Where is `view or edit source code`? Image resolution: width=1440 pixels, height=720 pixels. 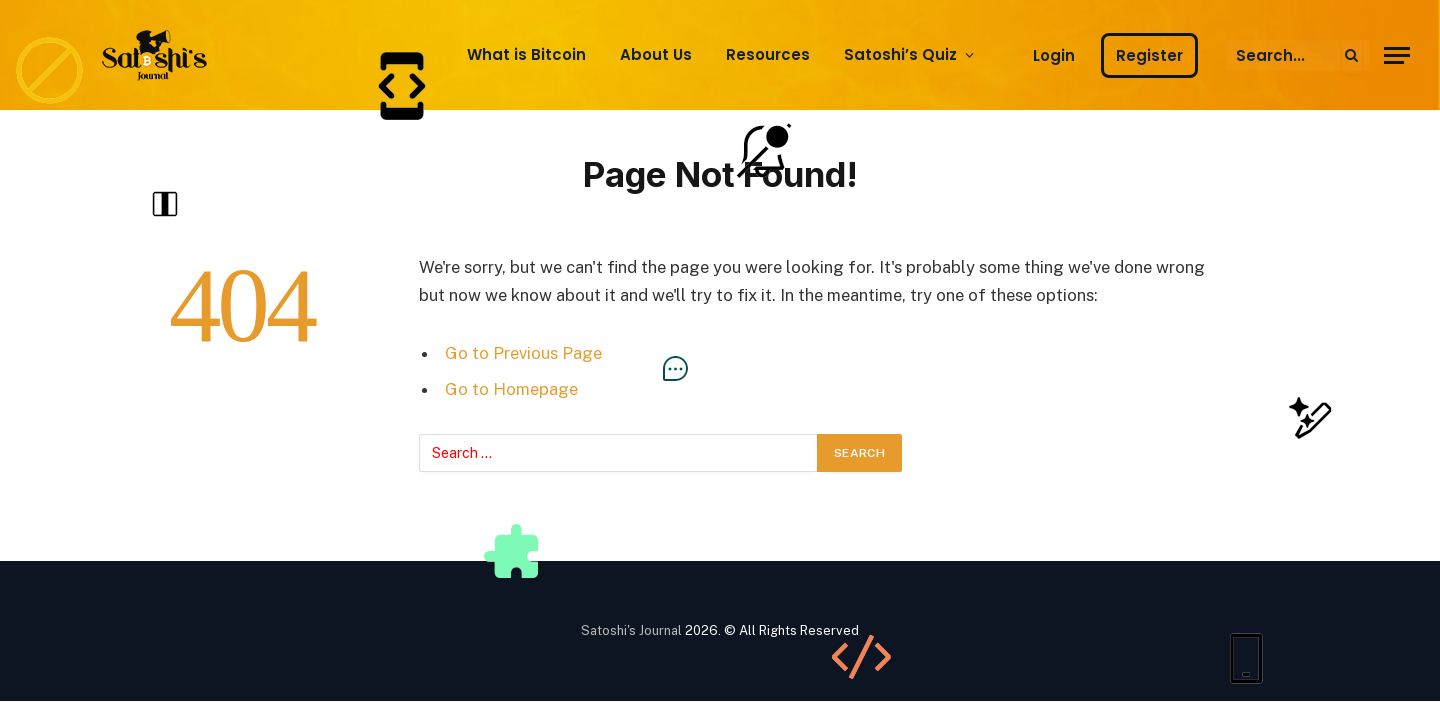 view or edit source code is located at coordinates (862, 656).